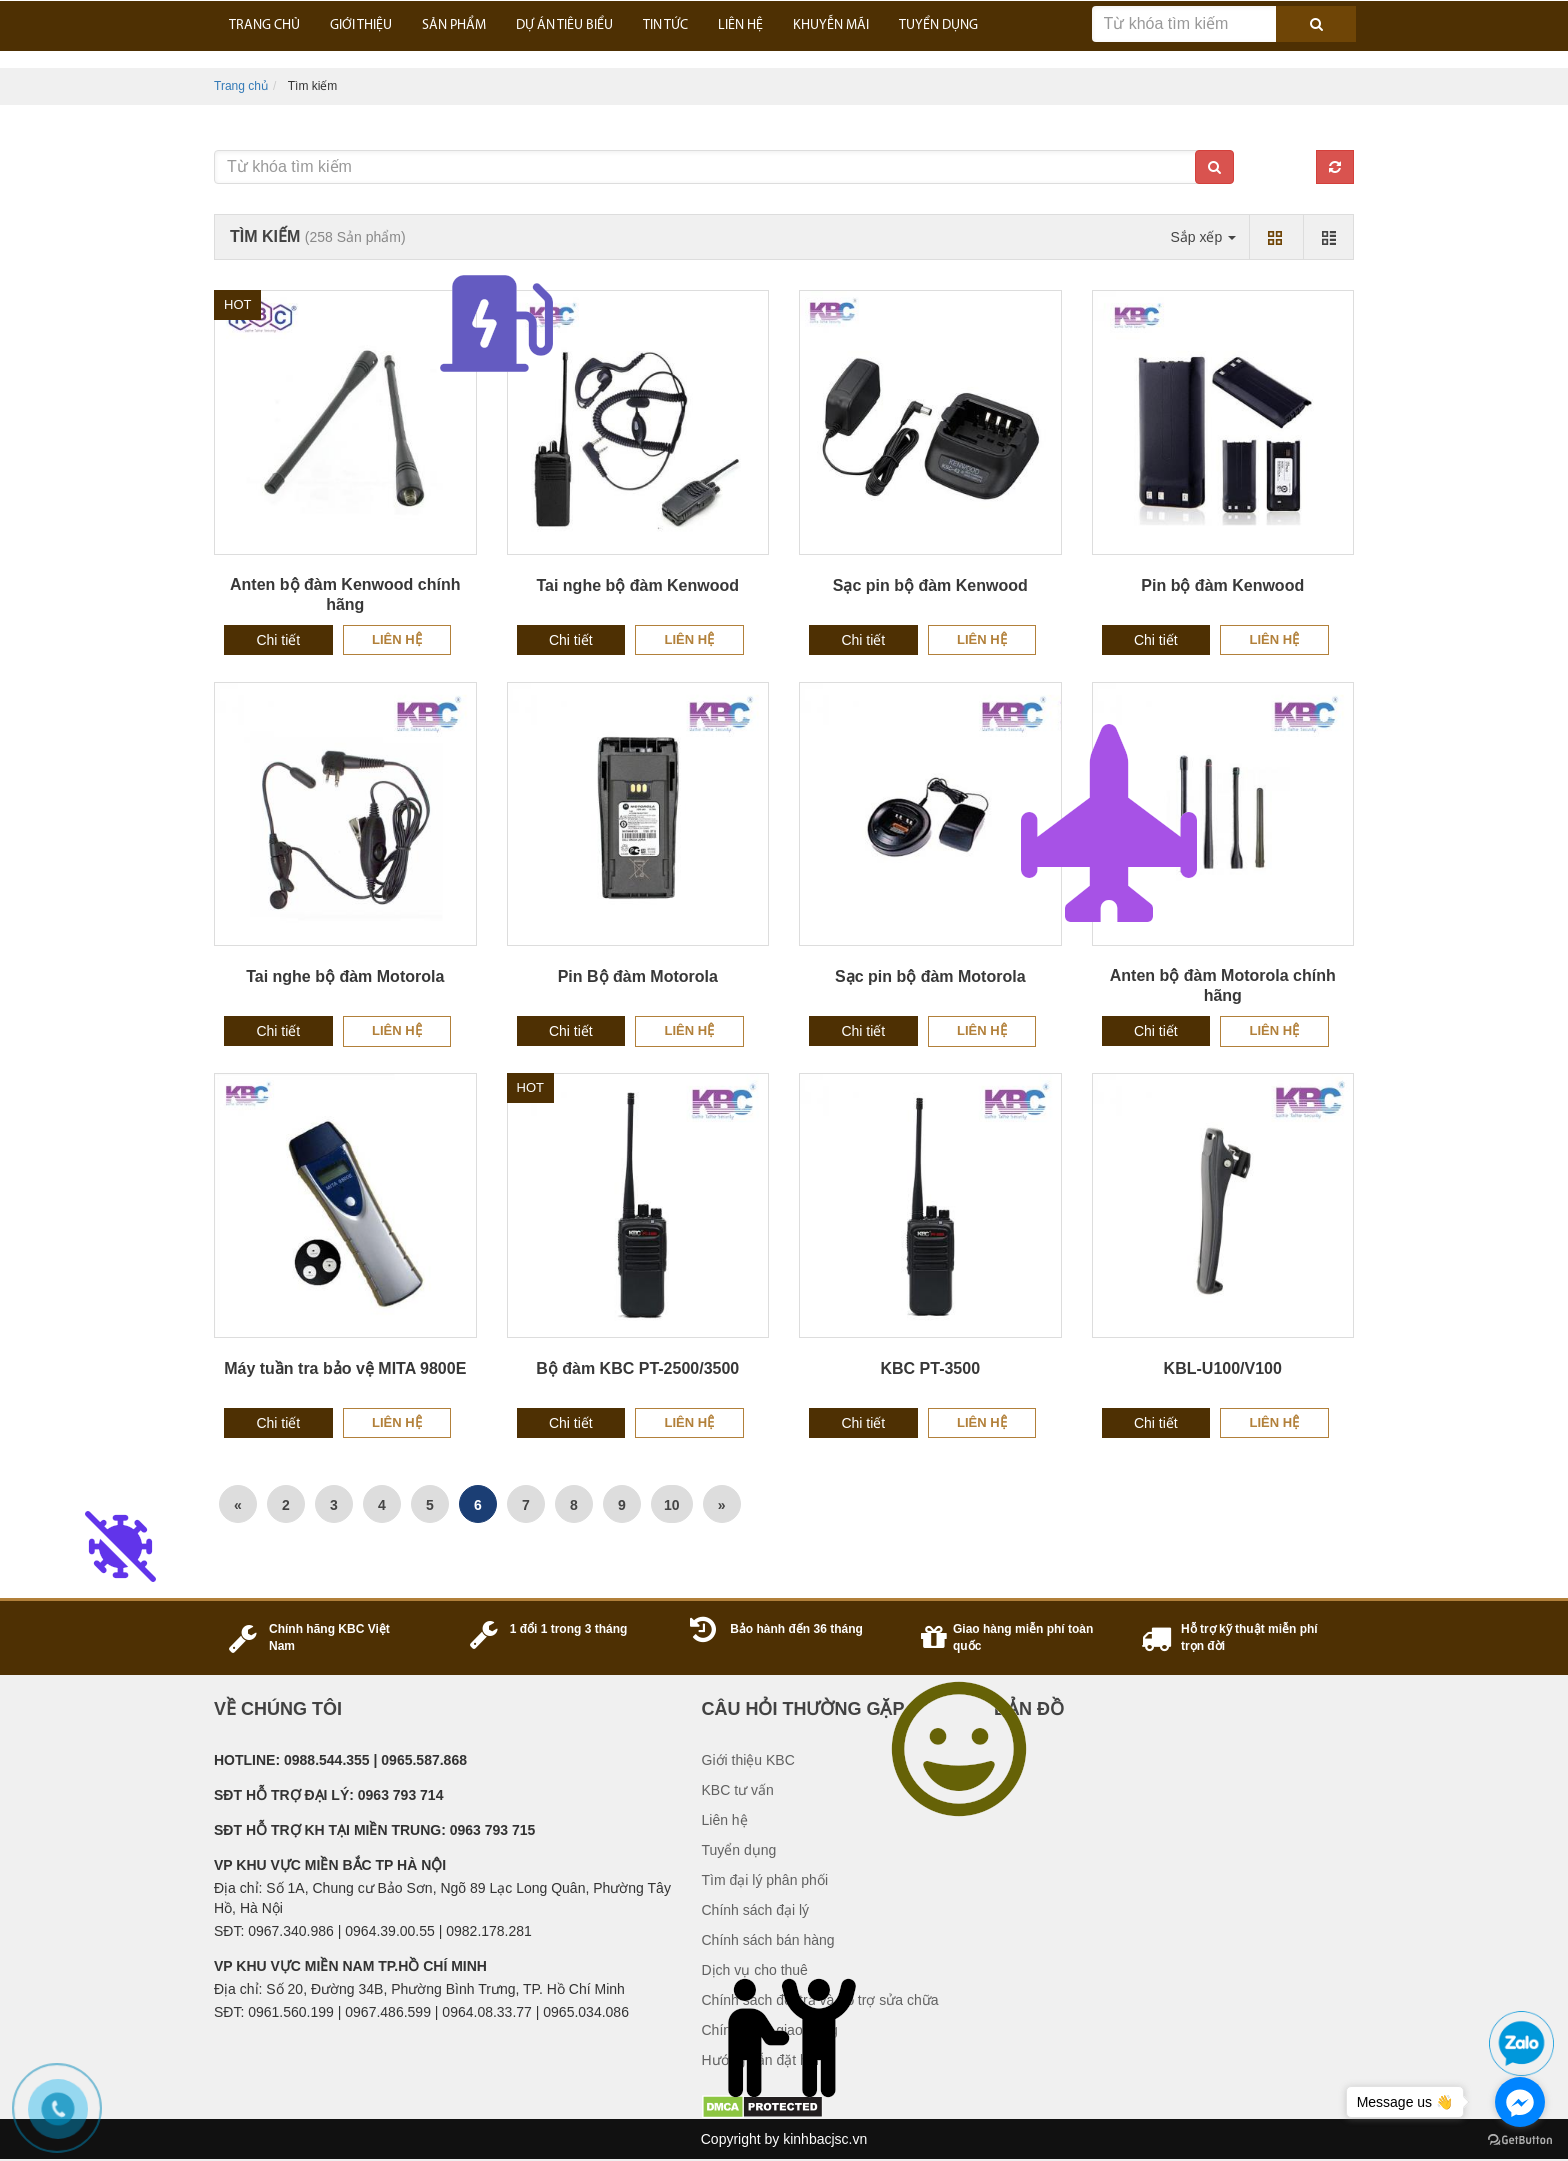  What do you see at coordinates (1109, 823) in the screenshot?
I see `access flight or aviation features` at bounding box center [1109, 823].